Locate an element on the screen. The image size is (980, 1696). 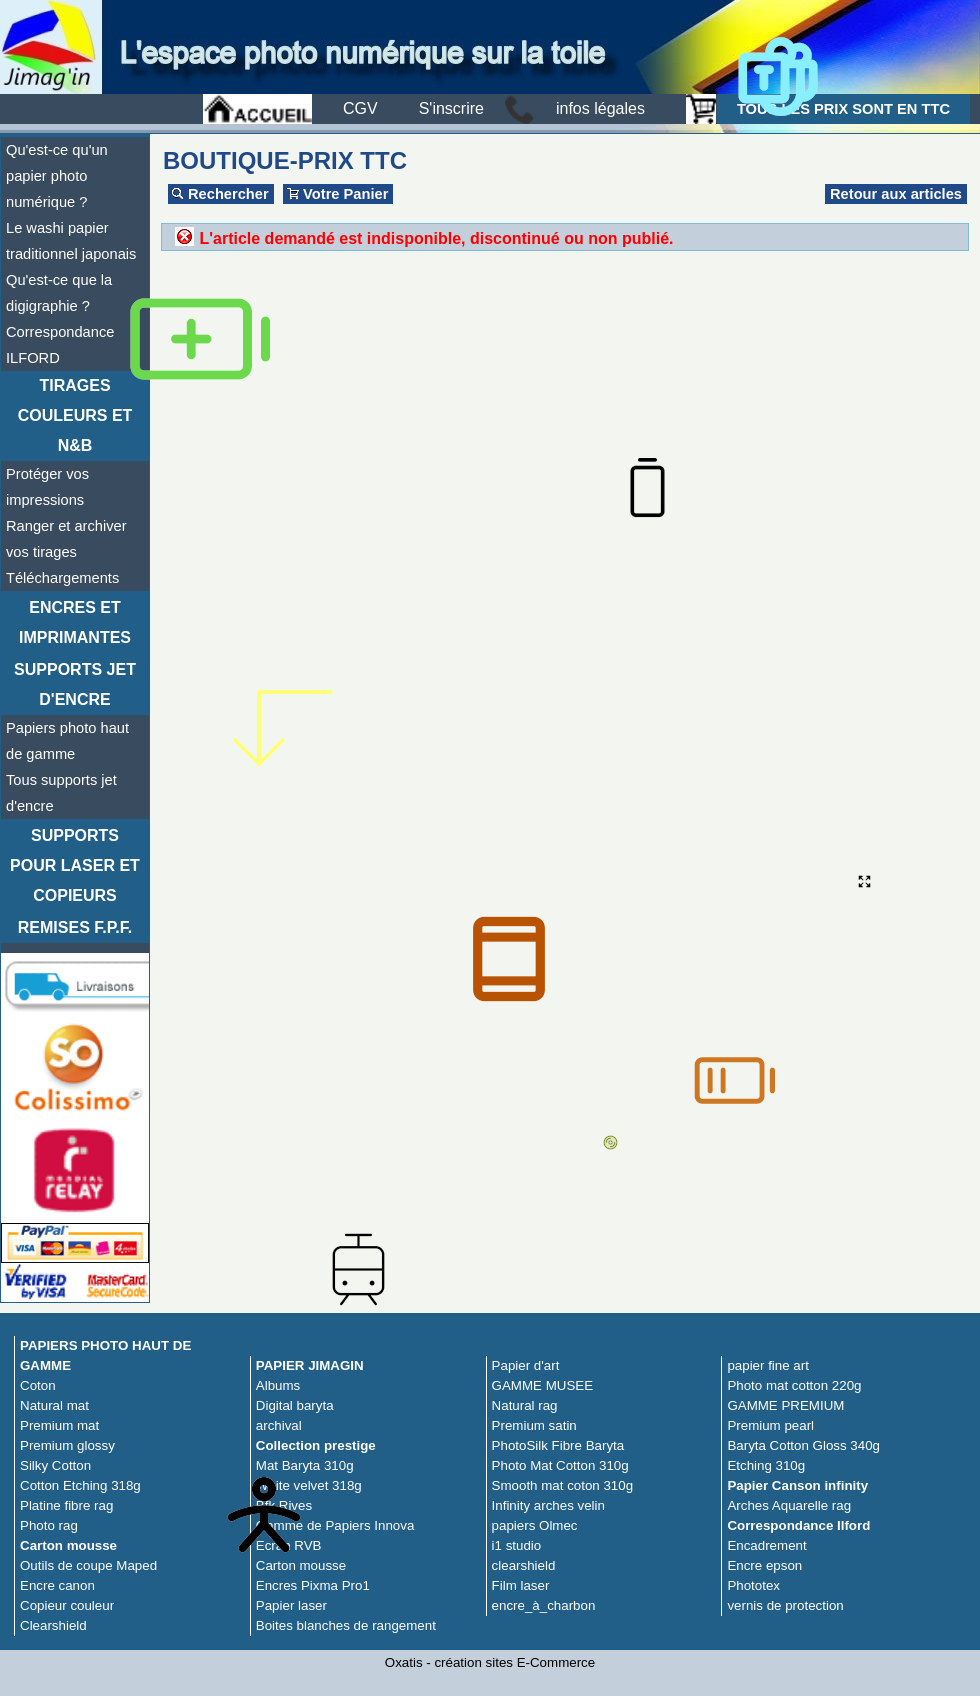
switch to tablet view is located at coordinates (509, 959).